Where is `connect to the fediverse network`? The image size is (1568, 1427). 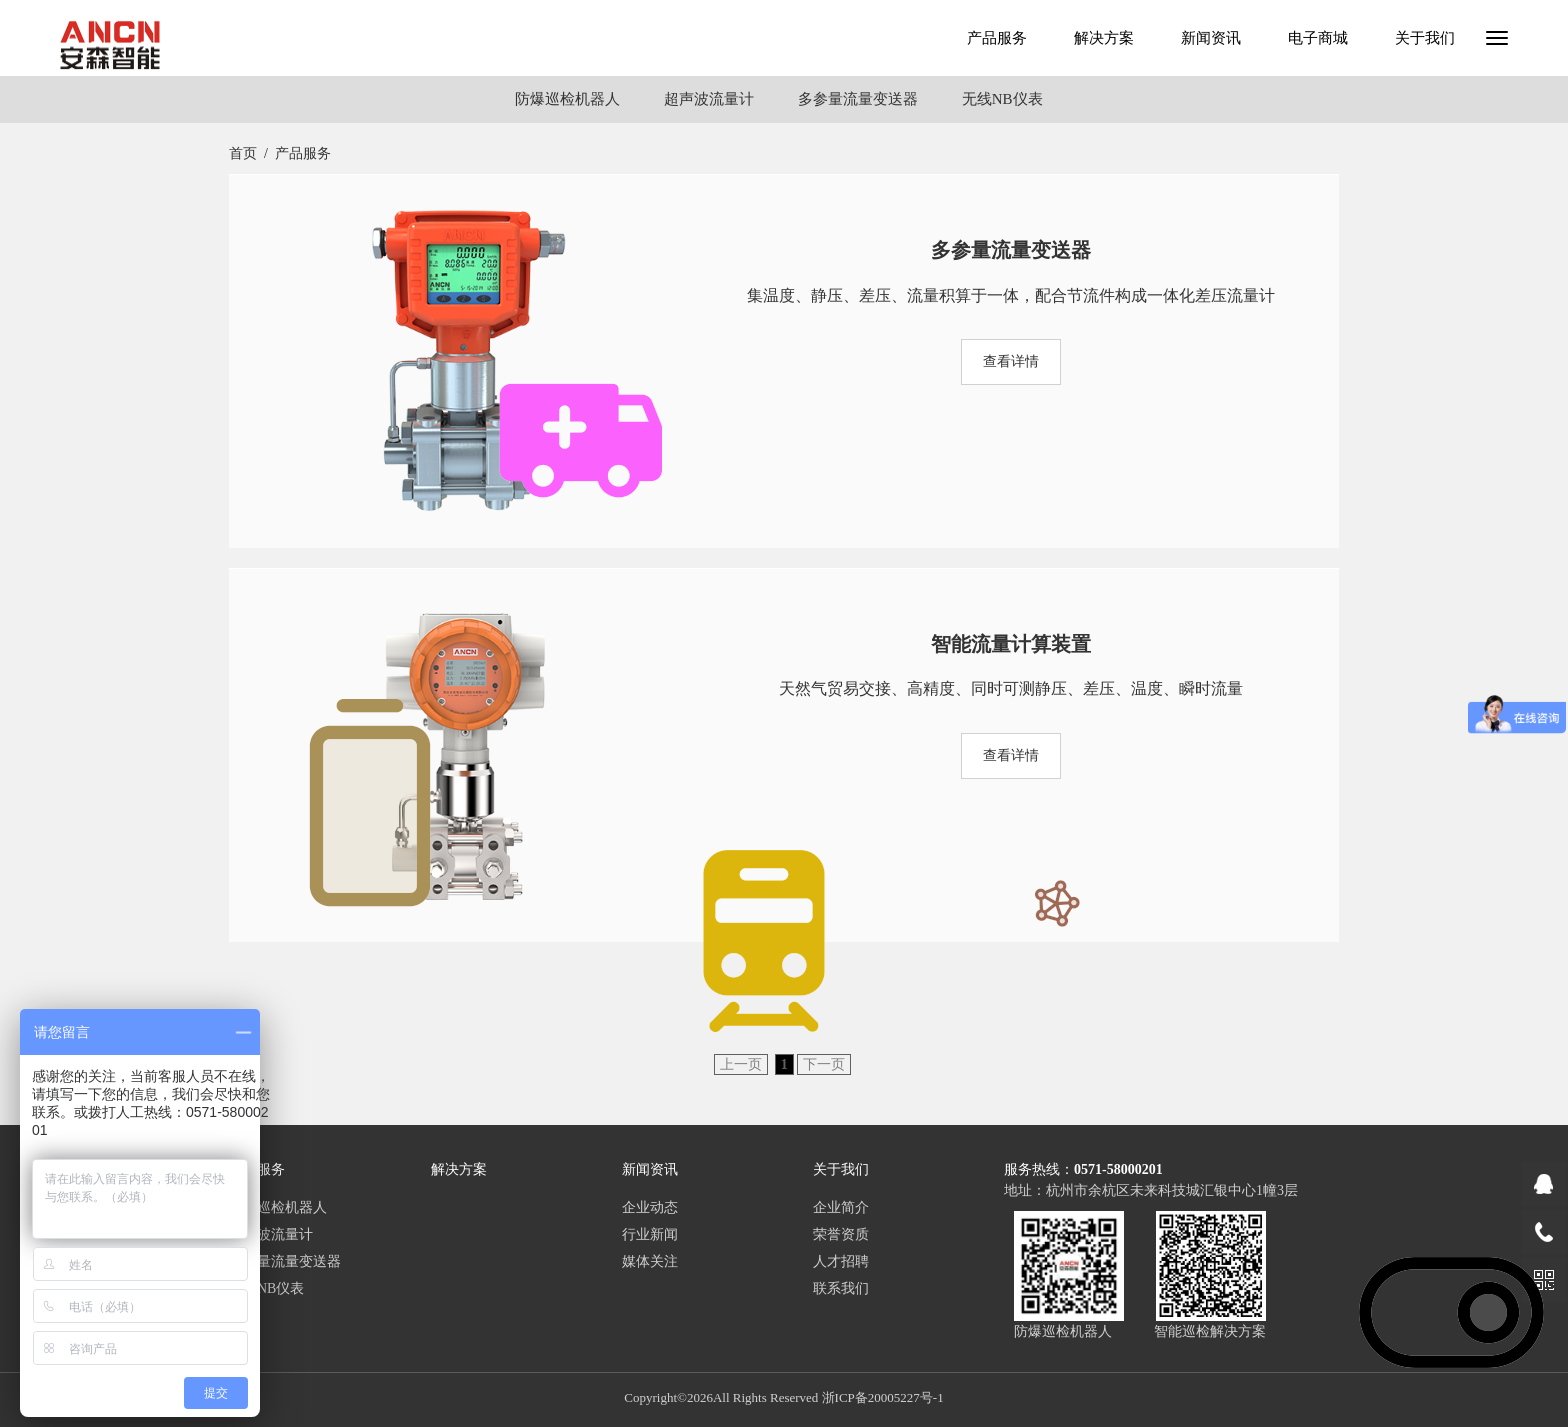
connect to the fediverse network is located at coordinates (1056, 903).